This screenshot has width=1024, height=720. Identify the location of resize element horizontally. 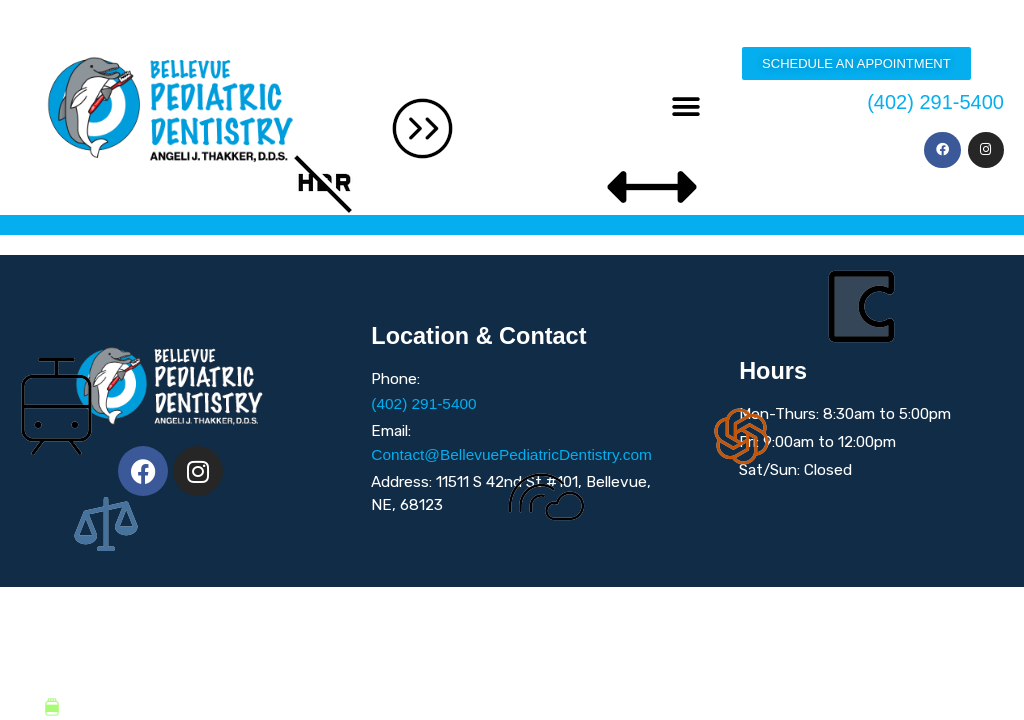
(652, 187).